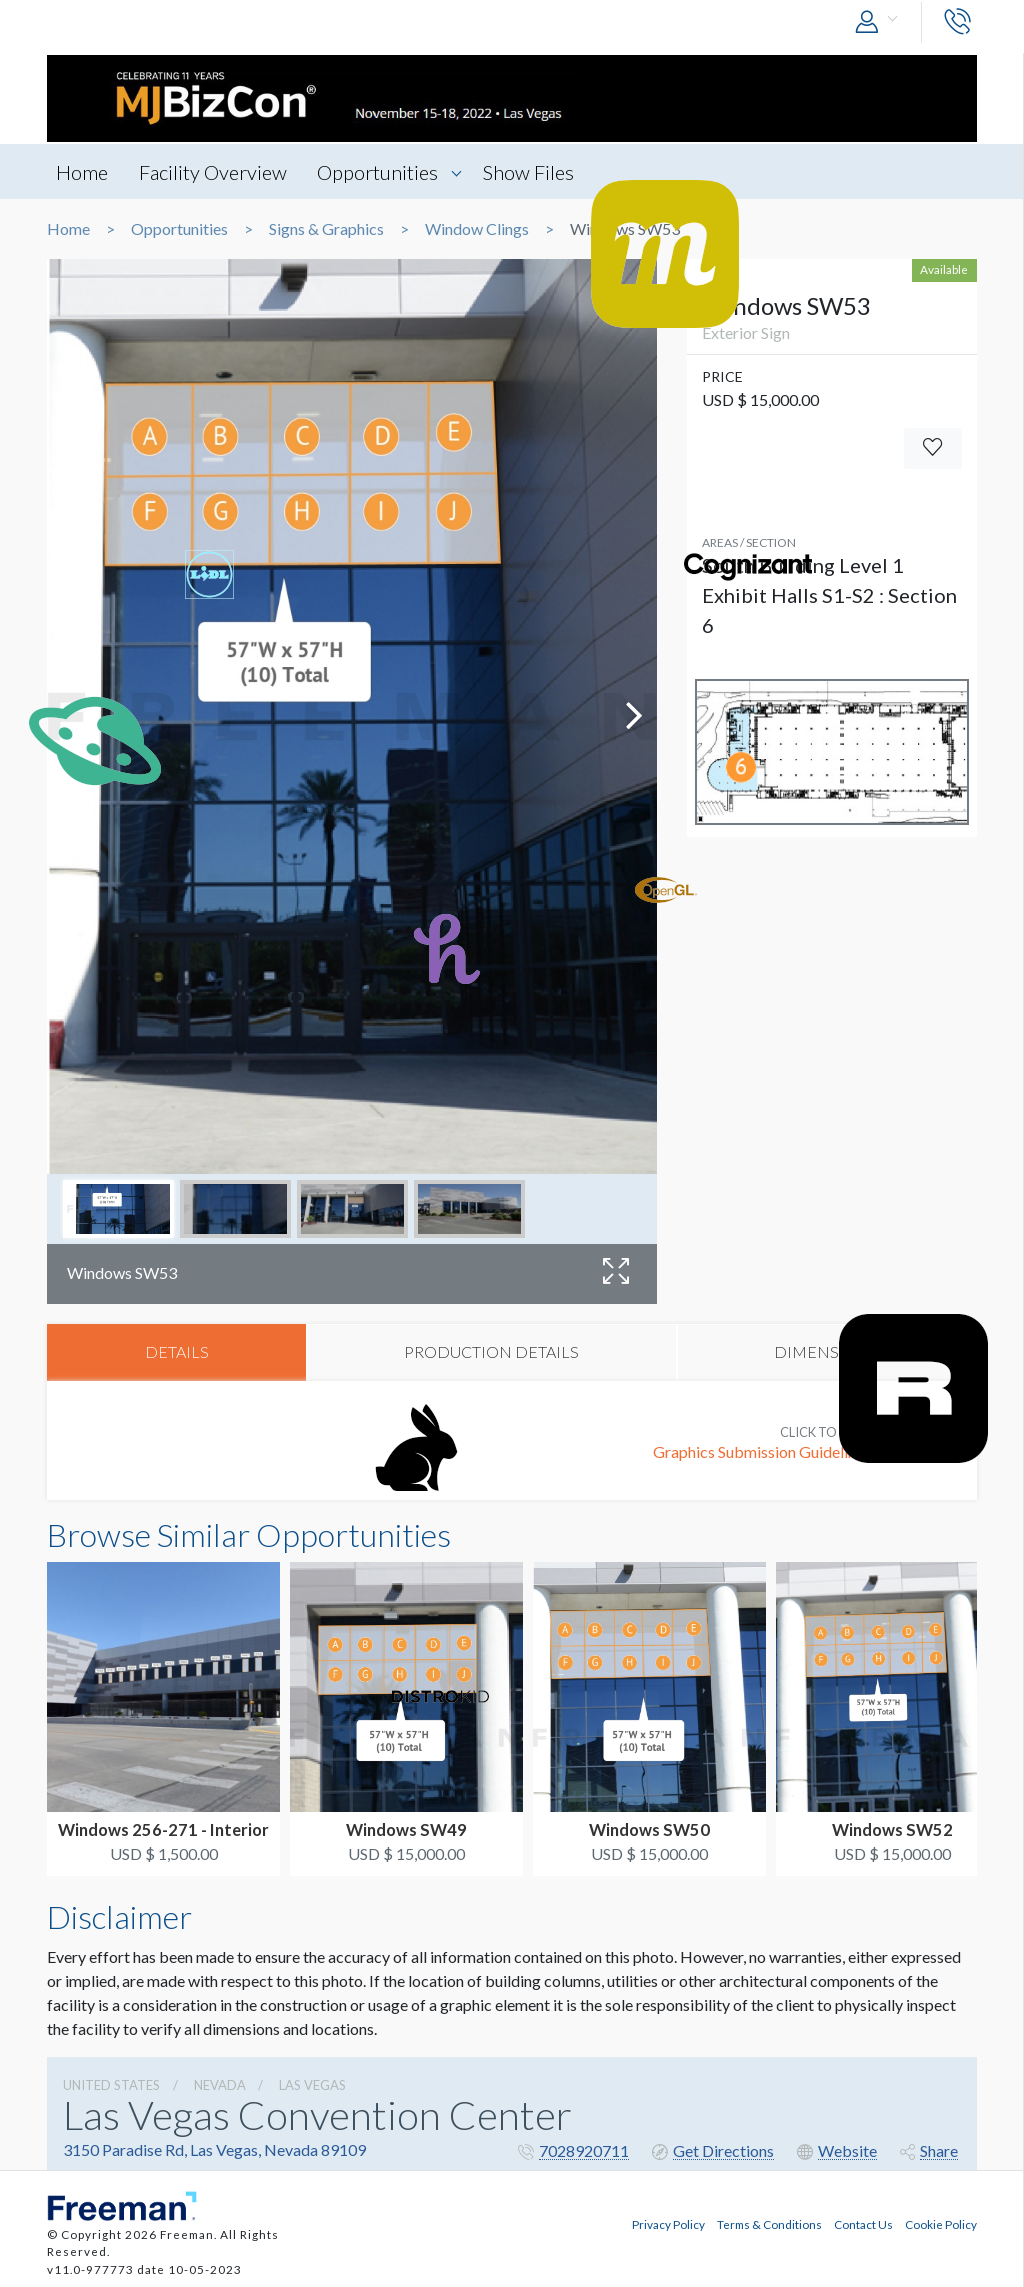 The image size is (1024, 2287). What do you see at coordinates (416, 1447) in the screenshot?
I see `vowpal wabbit machine learning library logo` at bounding box center [416, 1447].